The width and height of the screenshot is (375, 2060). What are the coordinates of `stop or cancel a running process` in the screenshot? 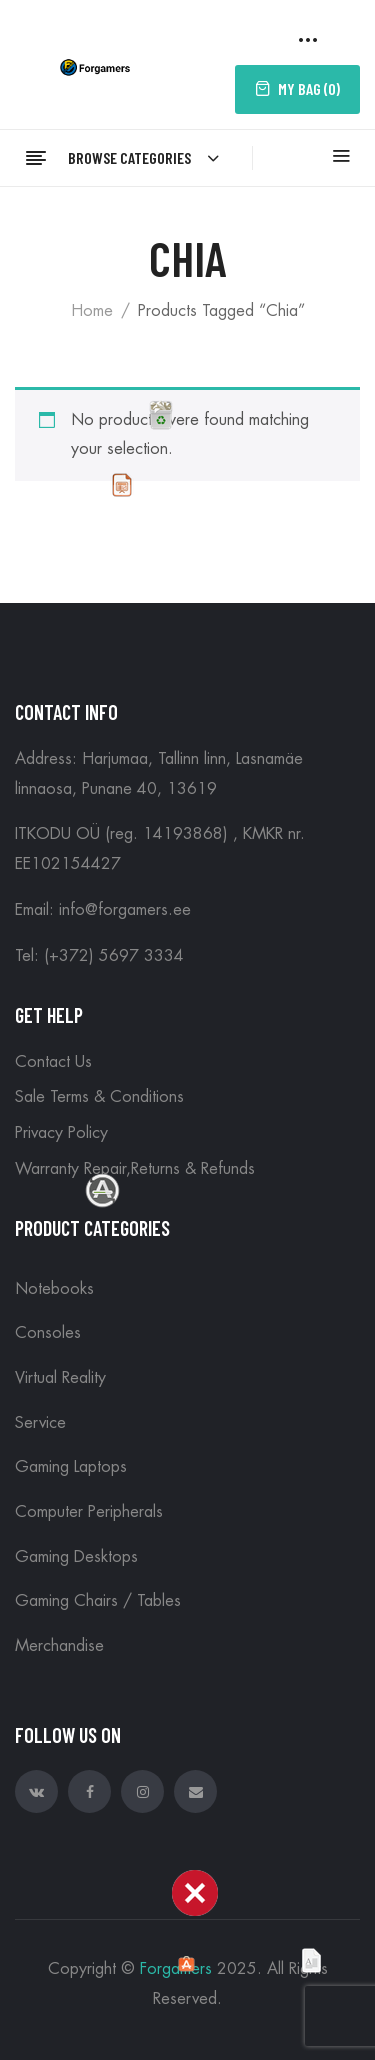 It's located at (195, 1893).